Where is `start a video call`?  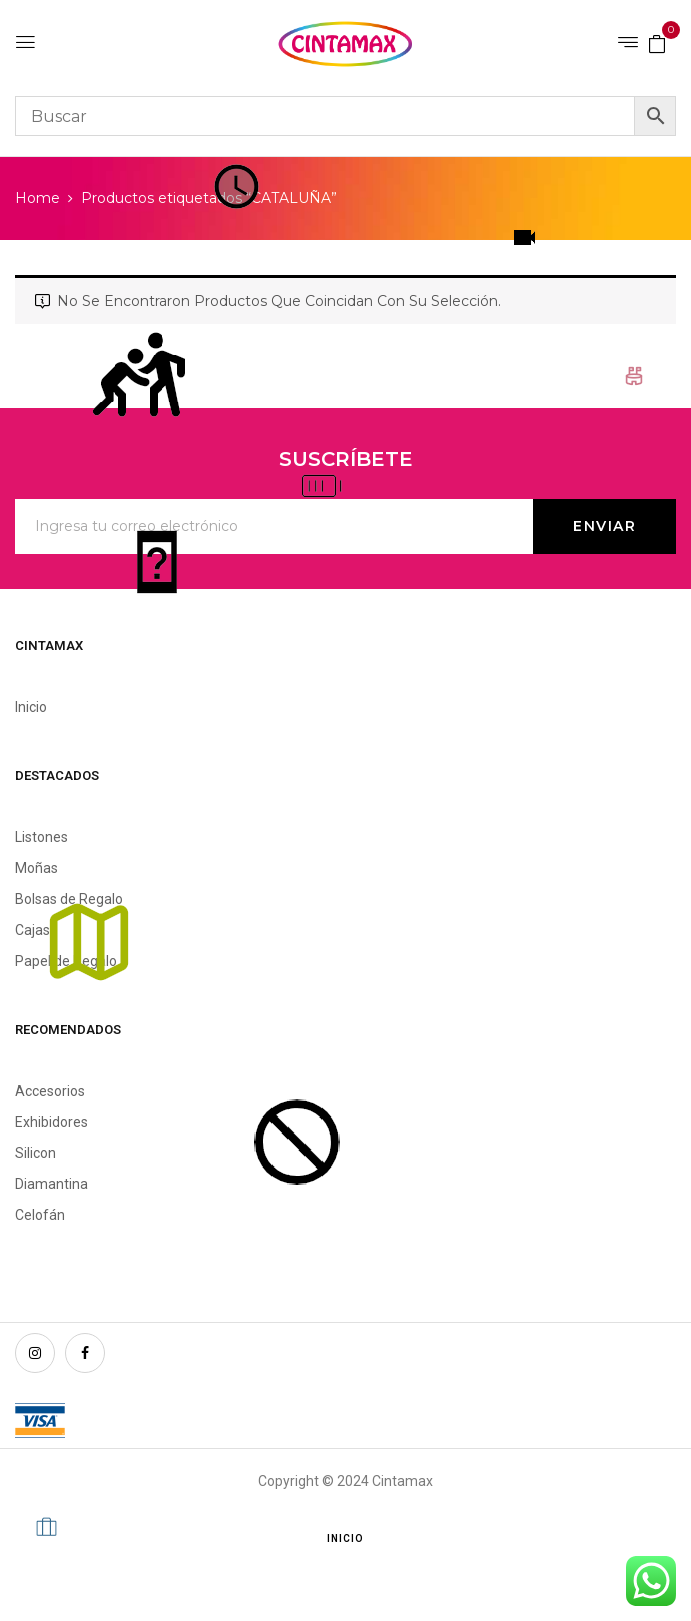
start a video call is located at coordinates (524, 237).